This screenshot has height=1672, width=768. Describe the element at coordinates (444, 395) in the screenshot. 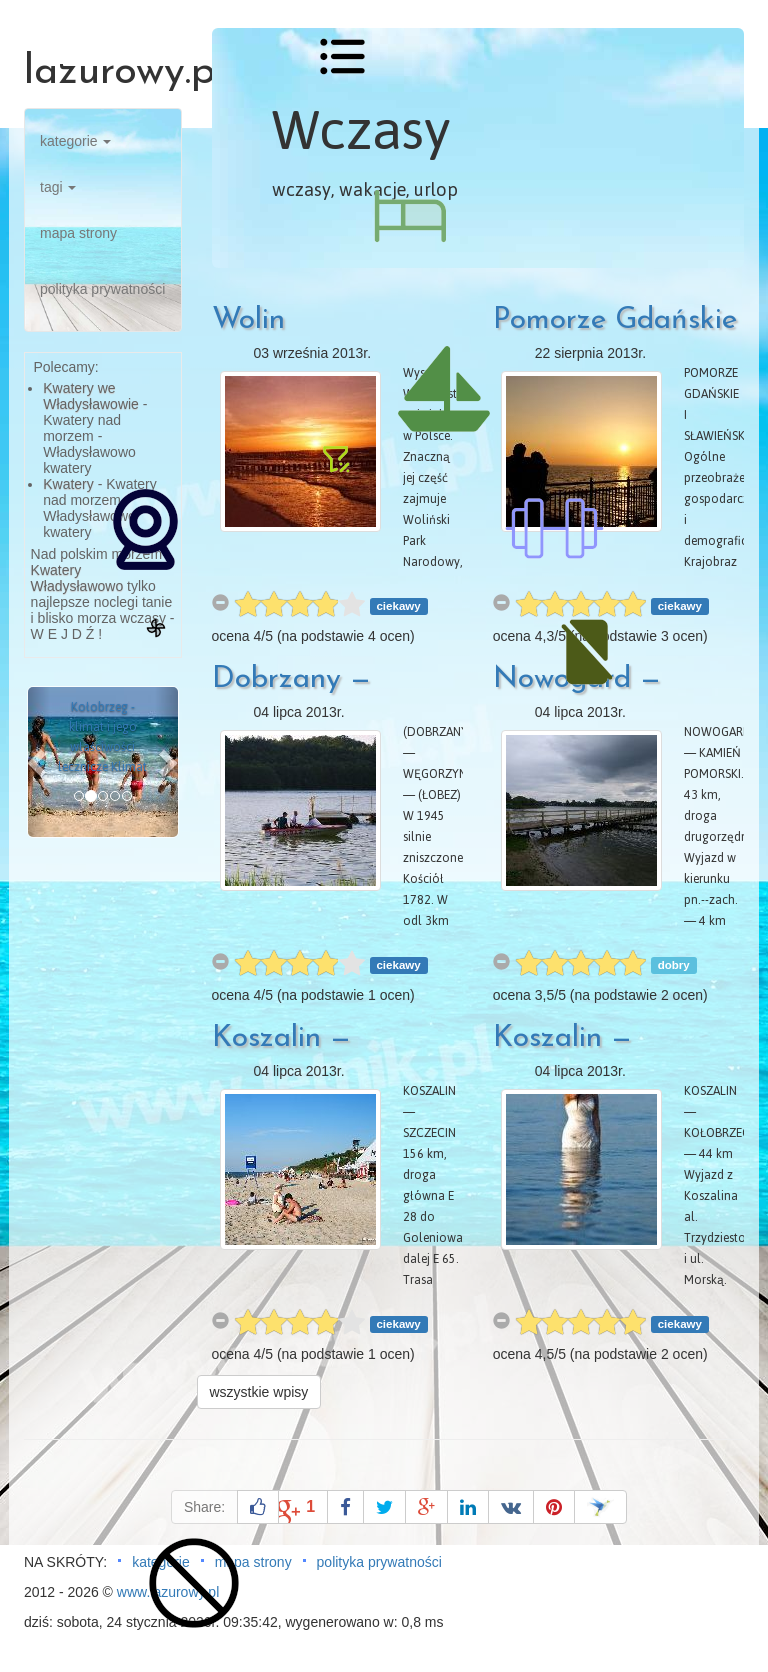

I see `access sailing or boating features` at that location.